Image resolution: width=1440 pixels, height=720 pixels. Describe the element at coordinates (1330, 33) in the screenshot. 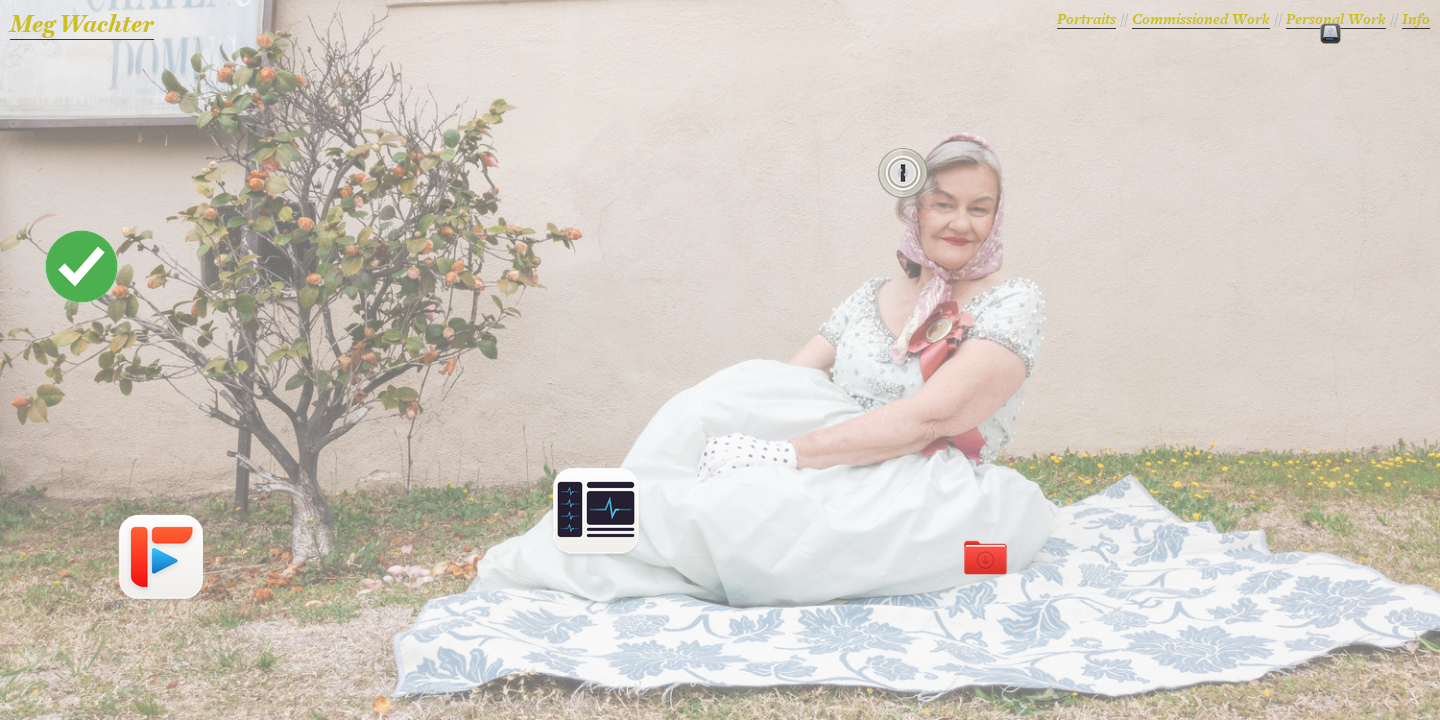

I see `launch ventoy bootable usb creation tool` at that location.